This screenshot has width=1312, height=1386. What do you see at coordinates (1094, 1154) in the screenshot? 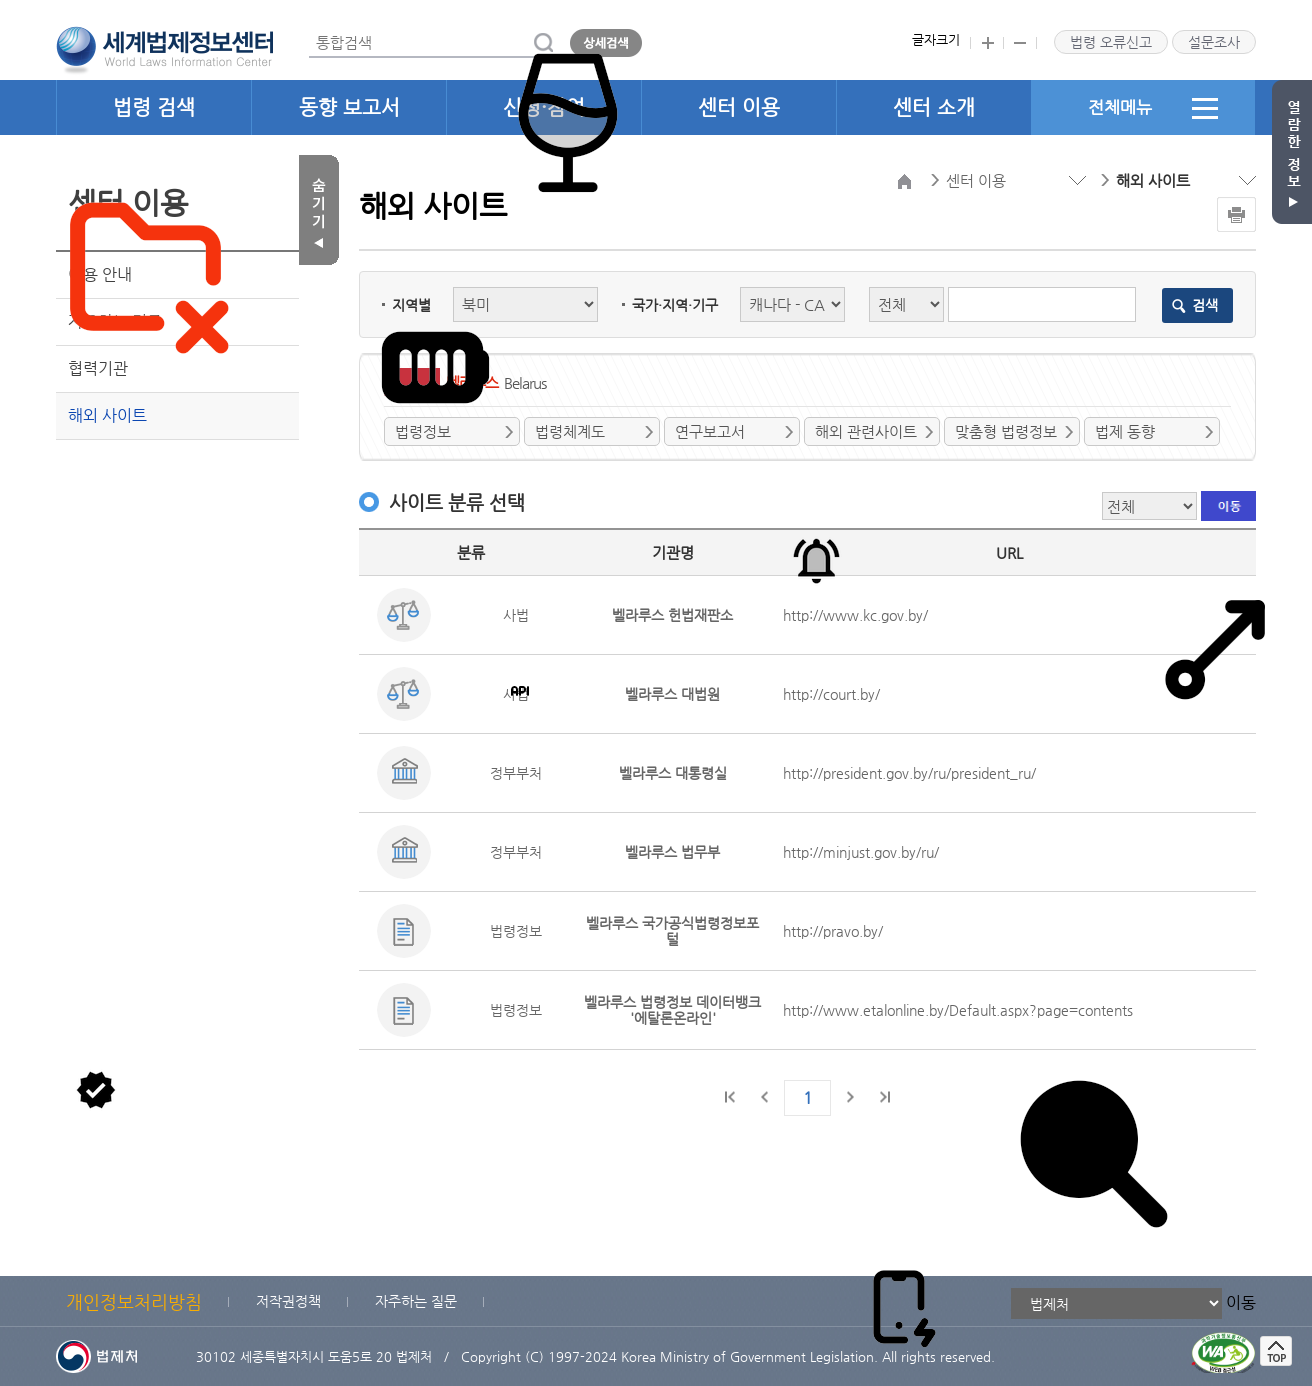
I see `search or find content` at bounding box center [1094, 1154].